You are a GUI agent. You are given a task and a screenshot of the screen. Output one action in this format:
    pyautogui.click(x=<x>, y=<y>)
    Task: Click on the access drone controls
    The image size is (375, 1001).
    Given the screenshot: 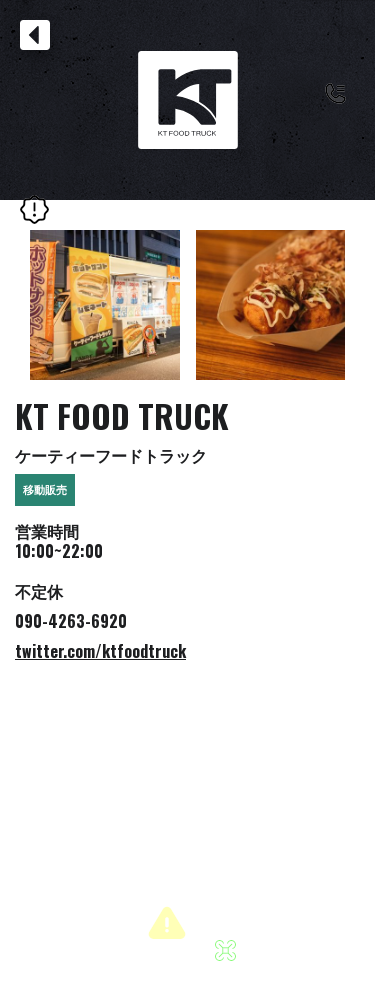 What is the action you would take?
    pyautogui.click(x=225, y=950)
    